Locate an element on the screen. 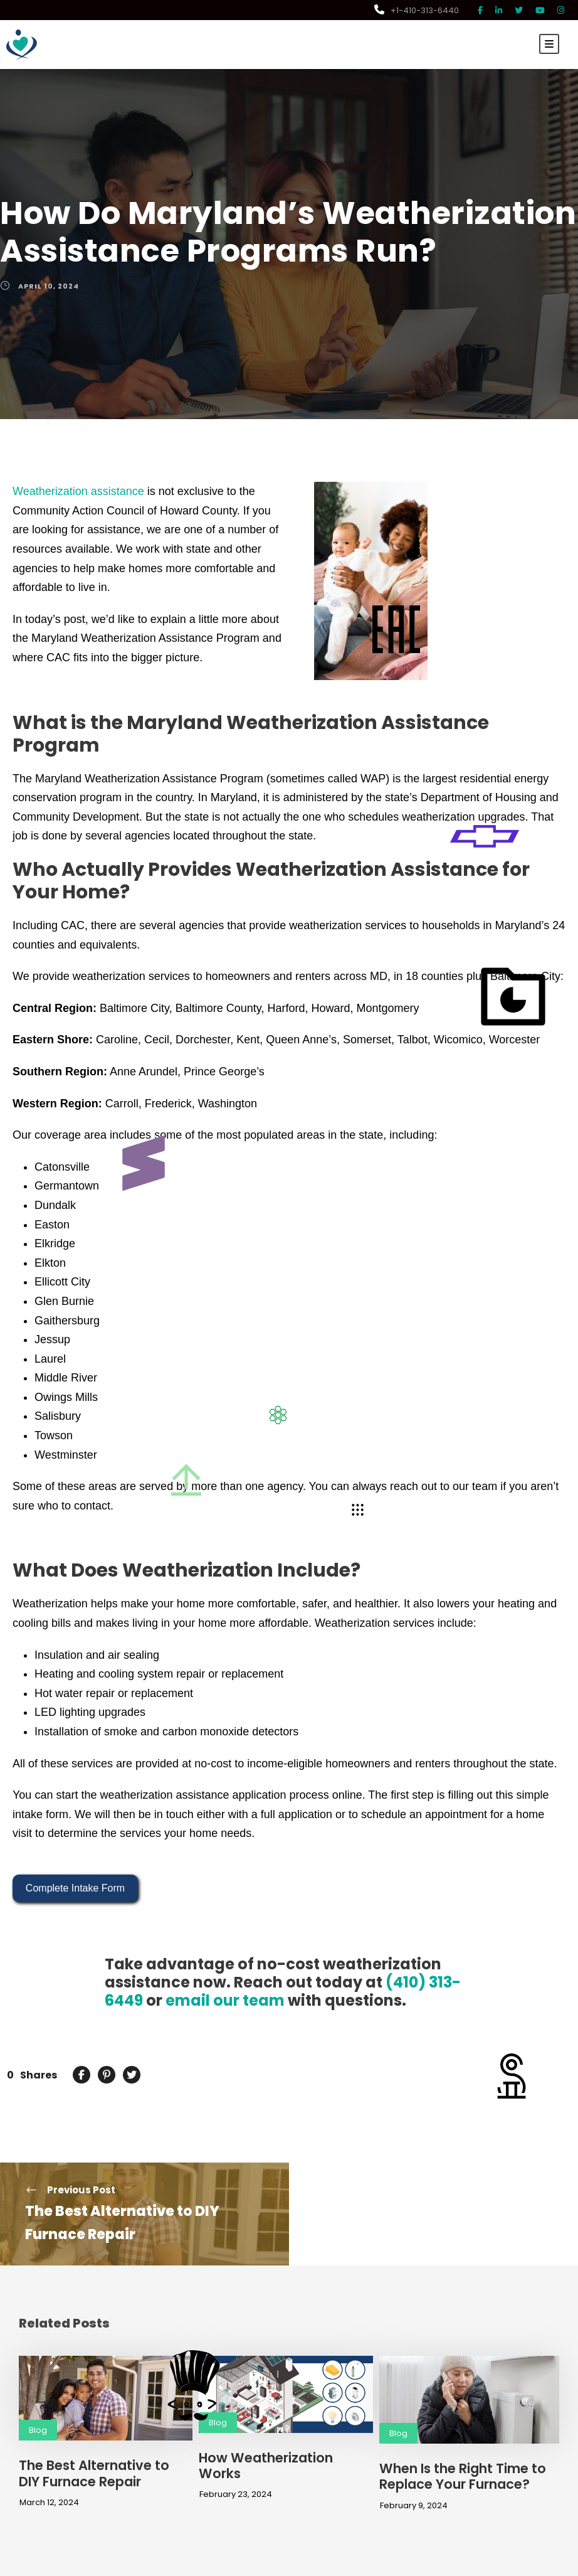  open sublime text editor is located at coordinates (144, 1163).